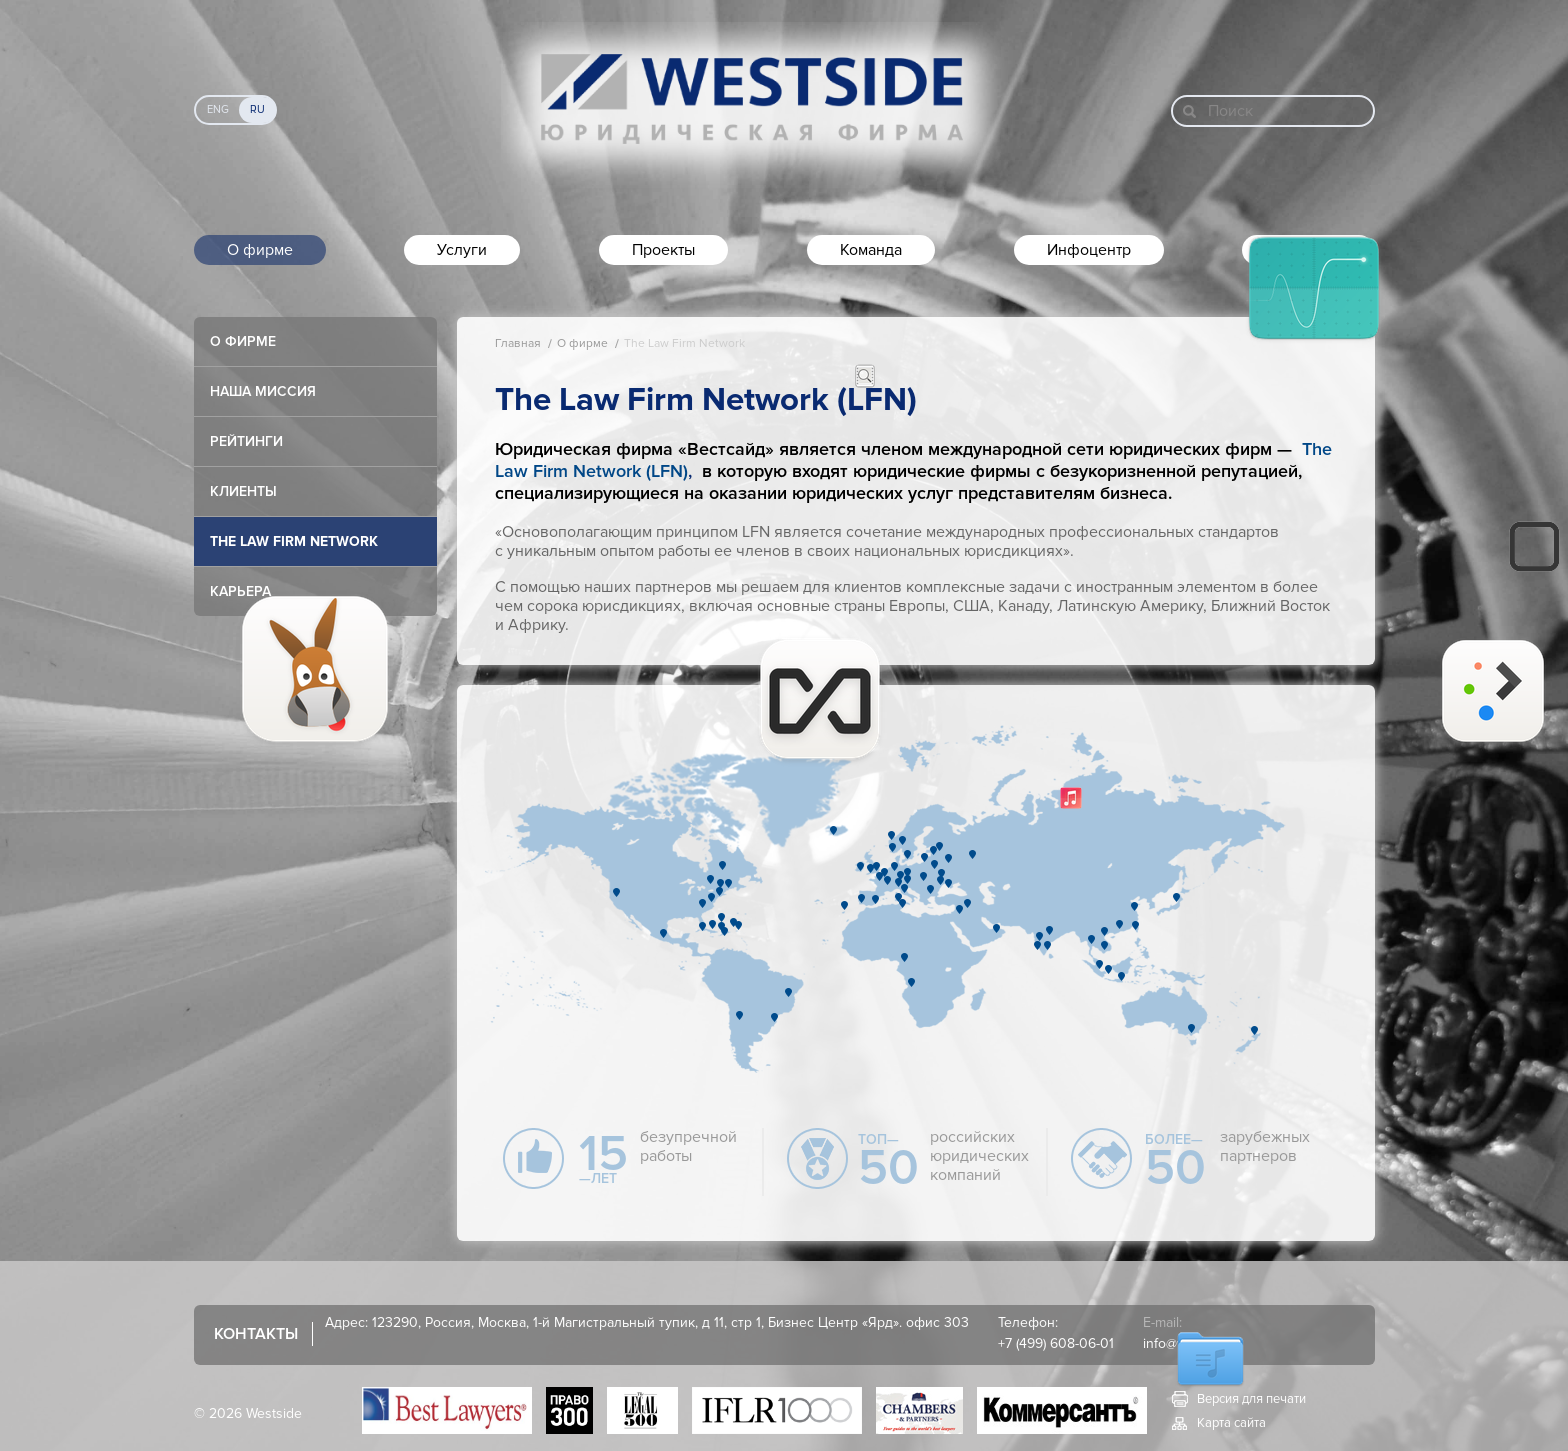 The image size is (1568, 1451). Describe the element at coordinates (1314, 288) in the screenshot. I see `open system resource monitor` at that location.